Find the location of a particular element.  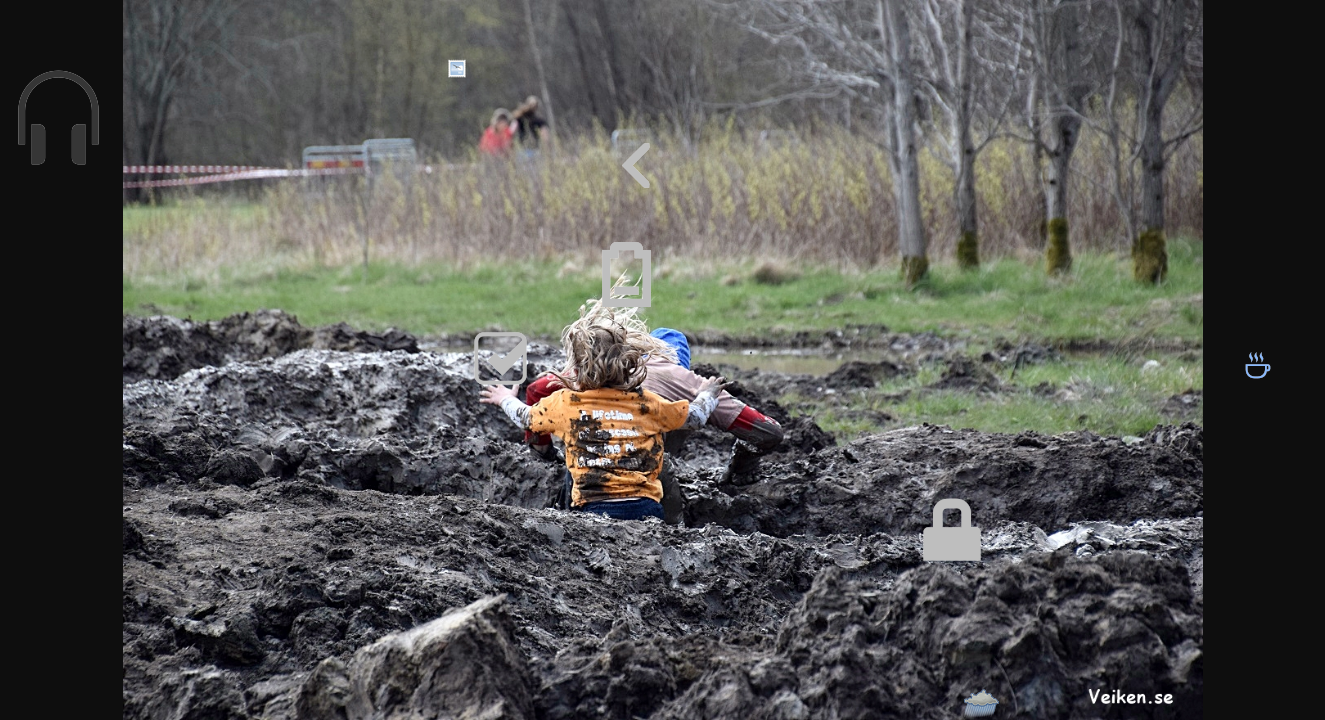

indicates low battery level is located at coordinates (626, 274).